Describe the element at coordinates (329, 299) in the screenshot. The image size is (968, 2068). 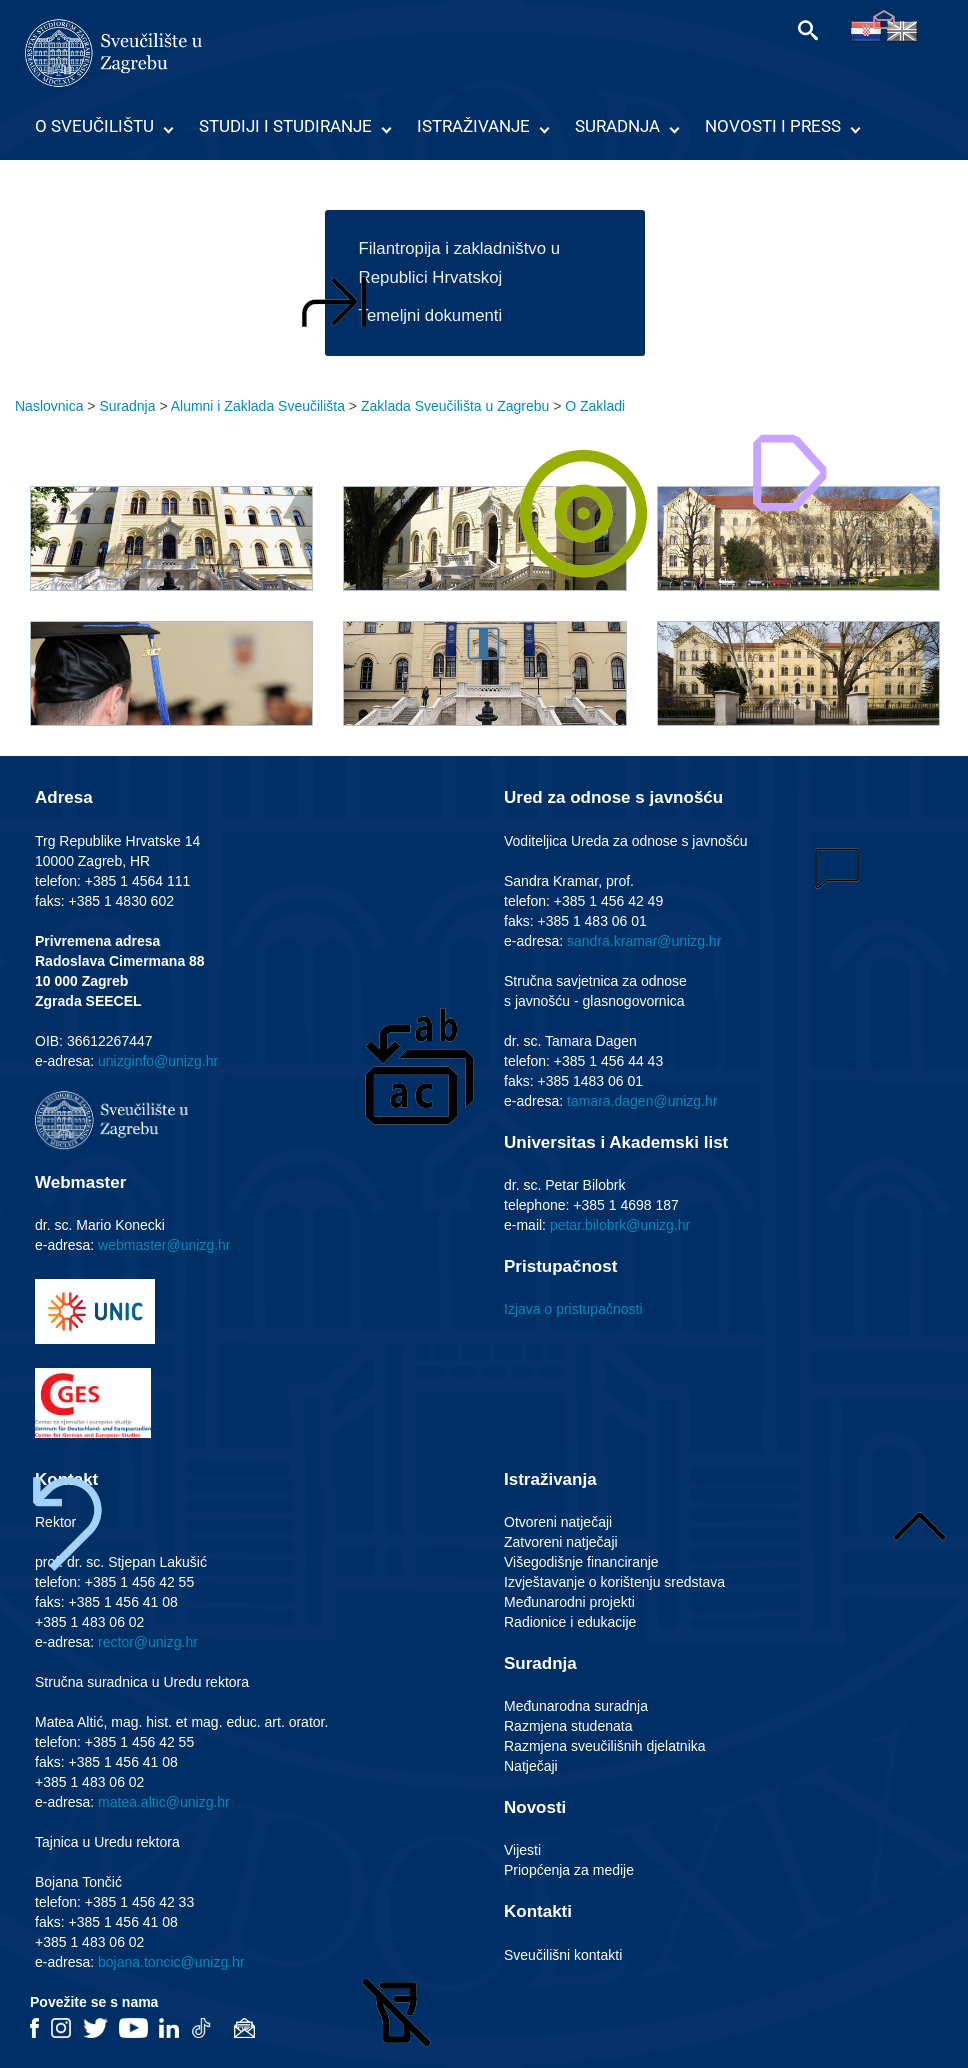
I see `move cursor to next tab stop` at that location.